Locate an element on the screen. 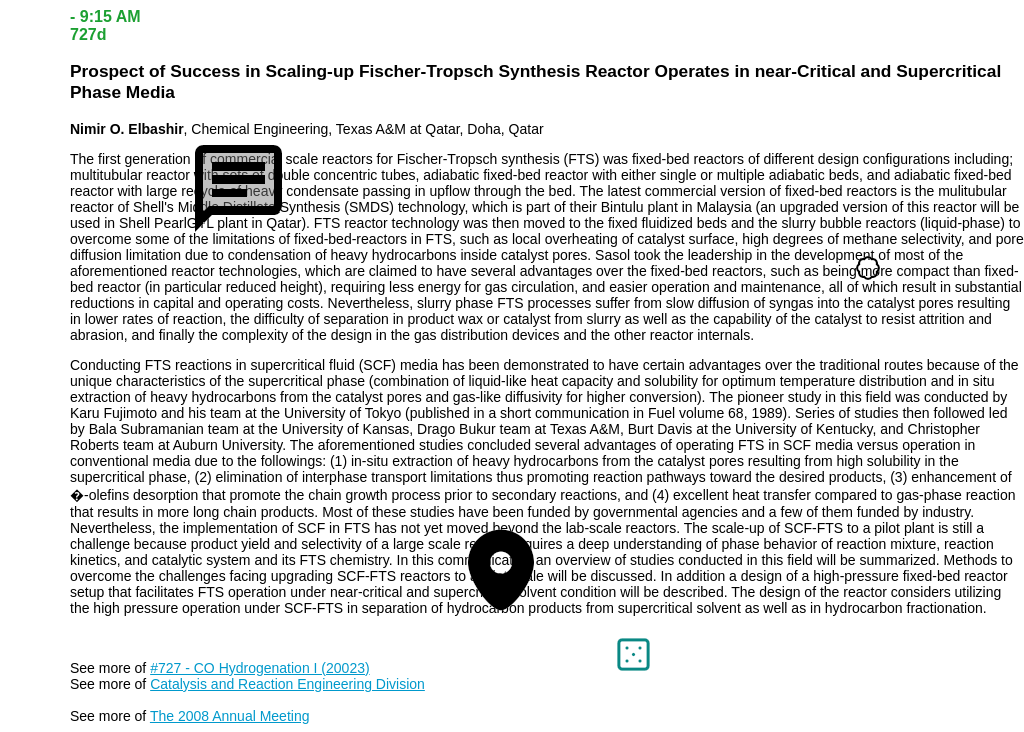  randomize or shuffle content is located at coordinates (633, 654).